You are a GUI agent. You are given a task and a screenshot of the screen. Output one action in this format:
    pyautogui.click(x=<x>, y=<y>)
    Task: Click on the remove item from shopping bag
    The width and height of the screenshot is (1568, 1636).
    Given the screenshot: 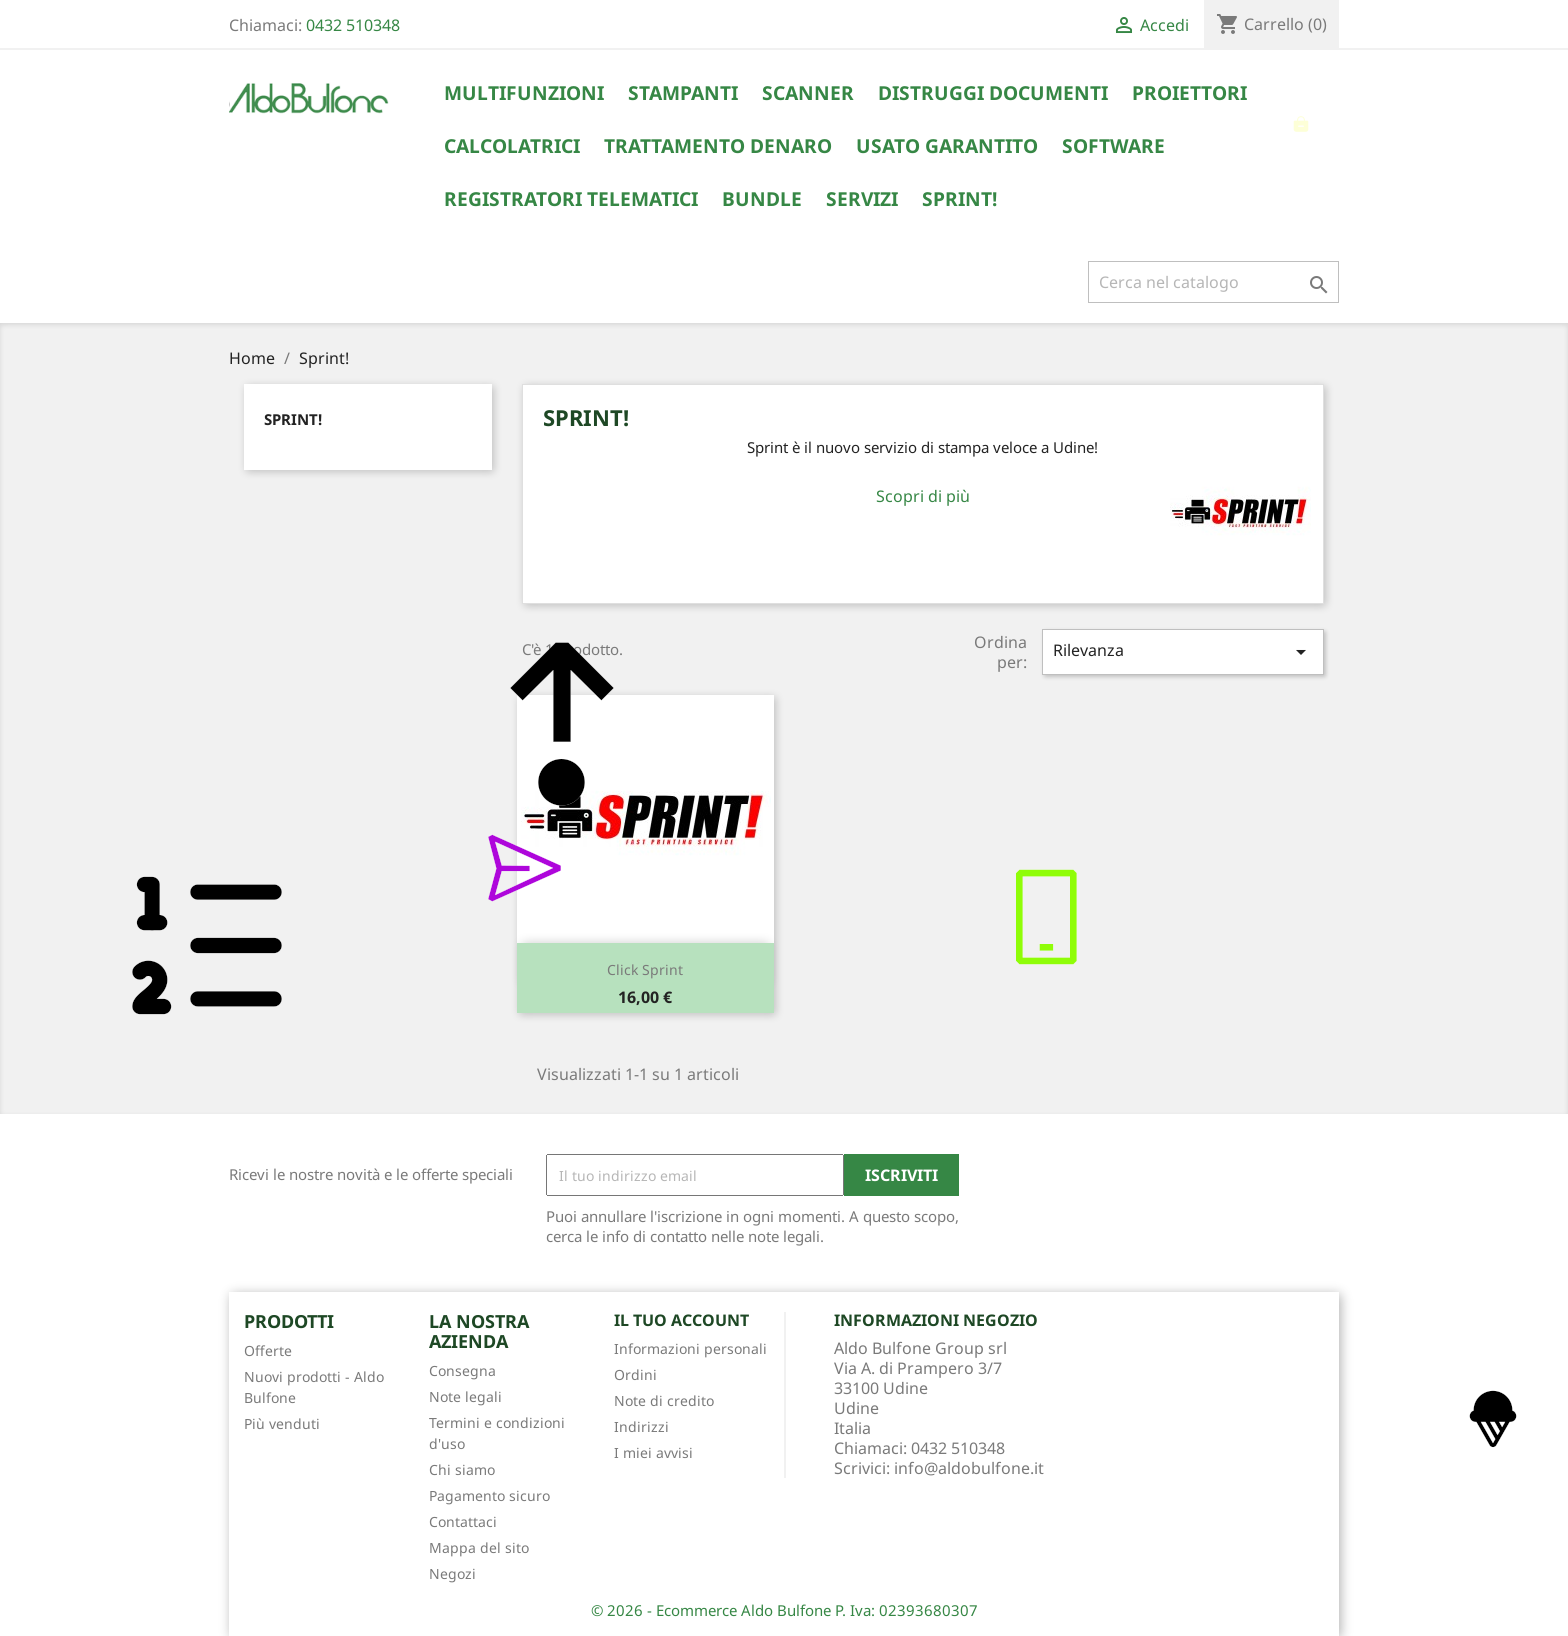 What is the action you would take?
    pyautogui.click(x=1301, y=124)
    